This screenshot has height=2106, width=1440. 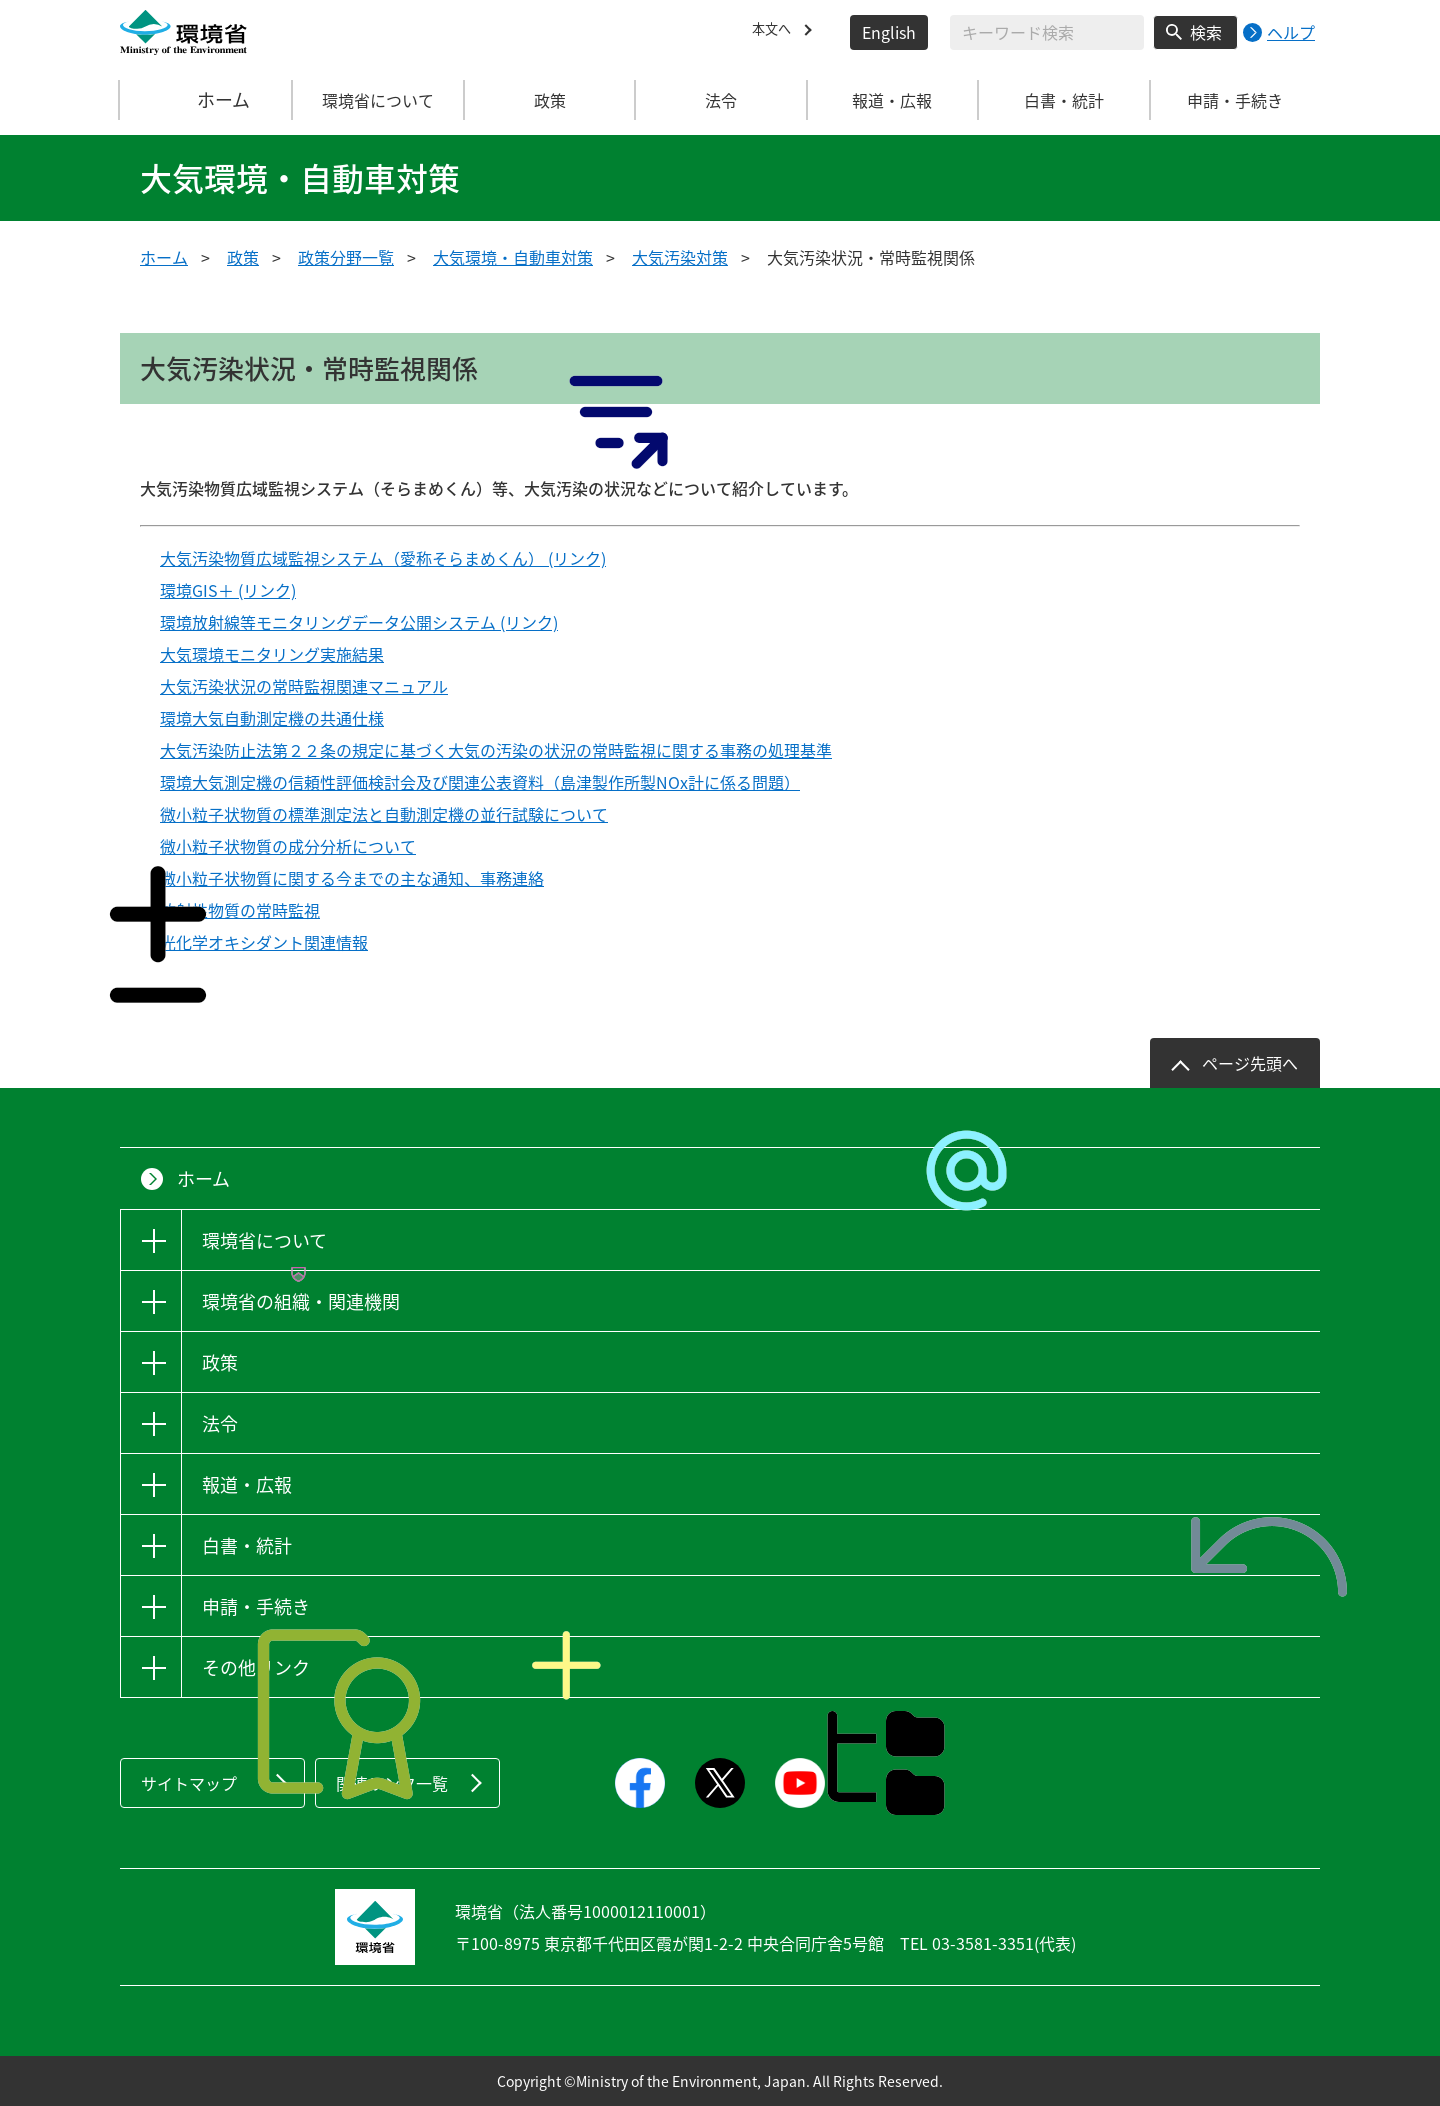 What do you see at coordinates (1272, 1551) in the screenshot?
I see `undo previous action` at bounding box center [1272, 1551].